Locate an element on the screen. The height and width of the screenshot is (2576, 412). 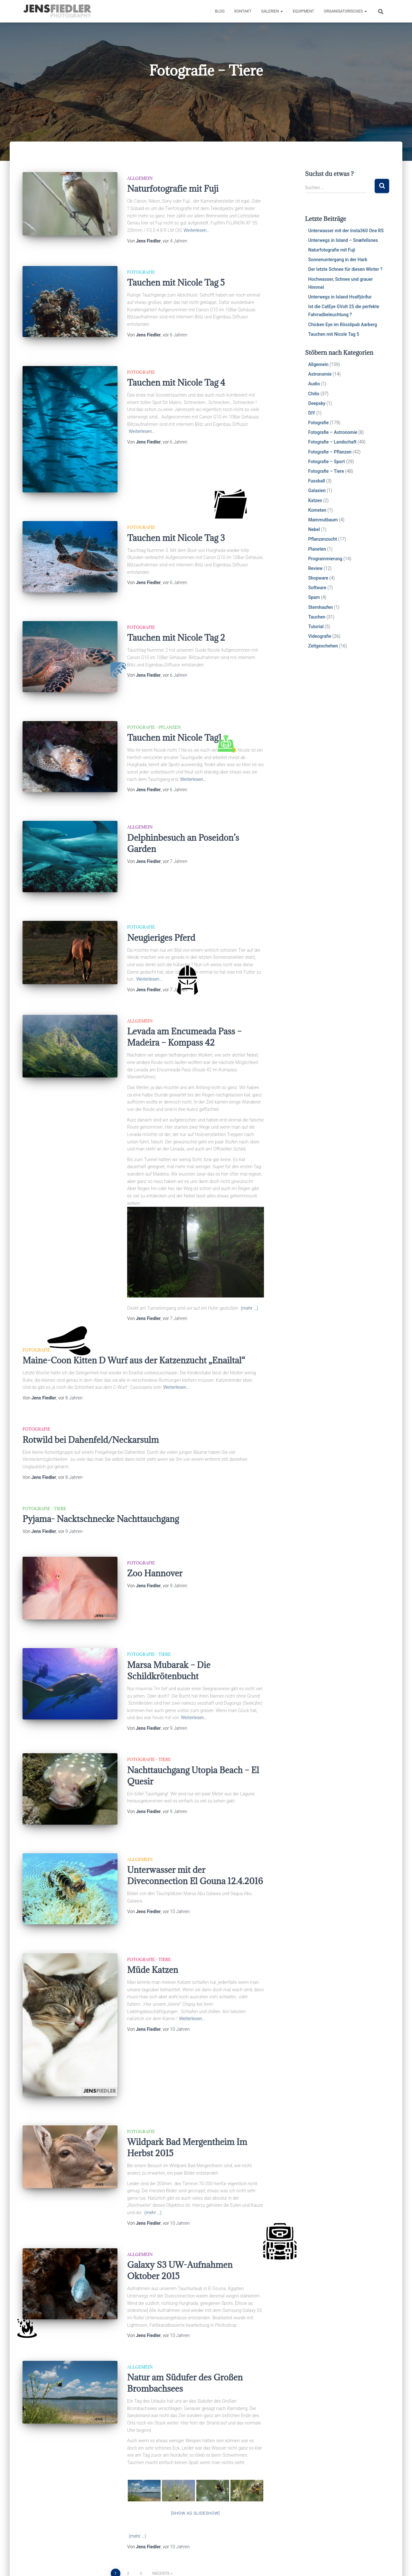
indicates fire damage or burning status effect is located at coordinates (27, 2328).